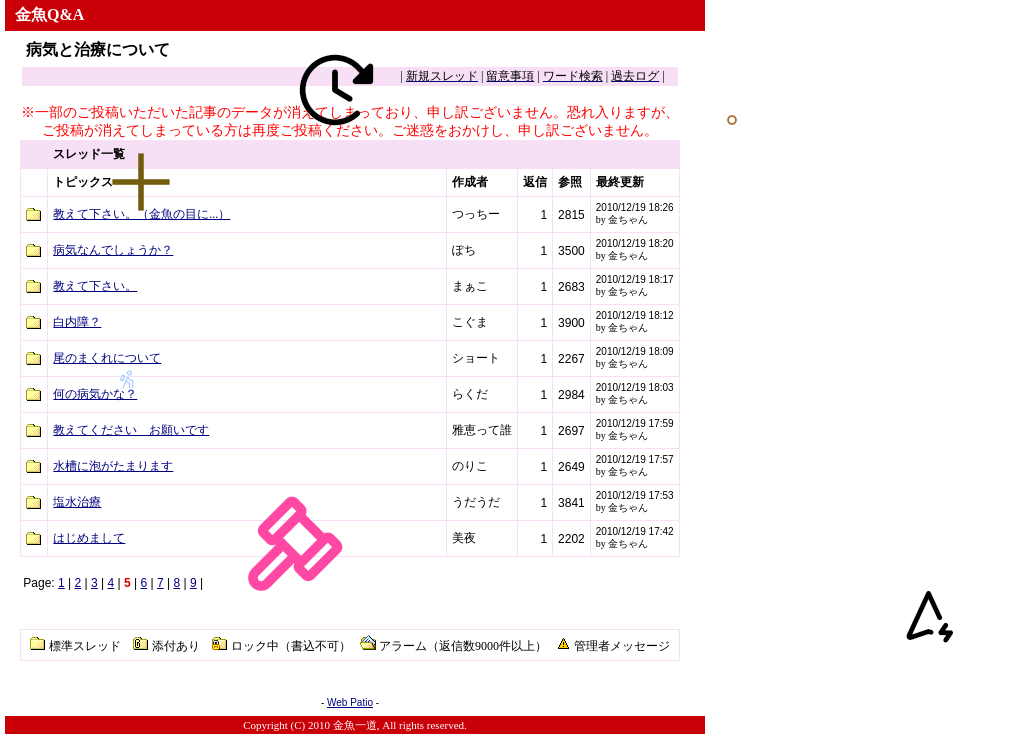 The width and height of the screenshot is (1024, 739). Describe the element at coordinates (292, 547) in the screenshot. I see `access legal or terms of service information` at that location.